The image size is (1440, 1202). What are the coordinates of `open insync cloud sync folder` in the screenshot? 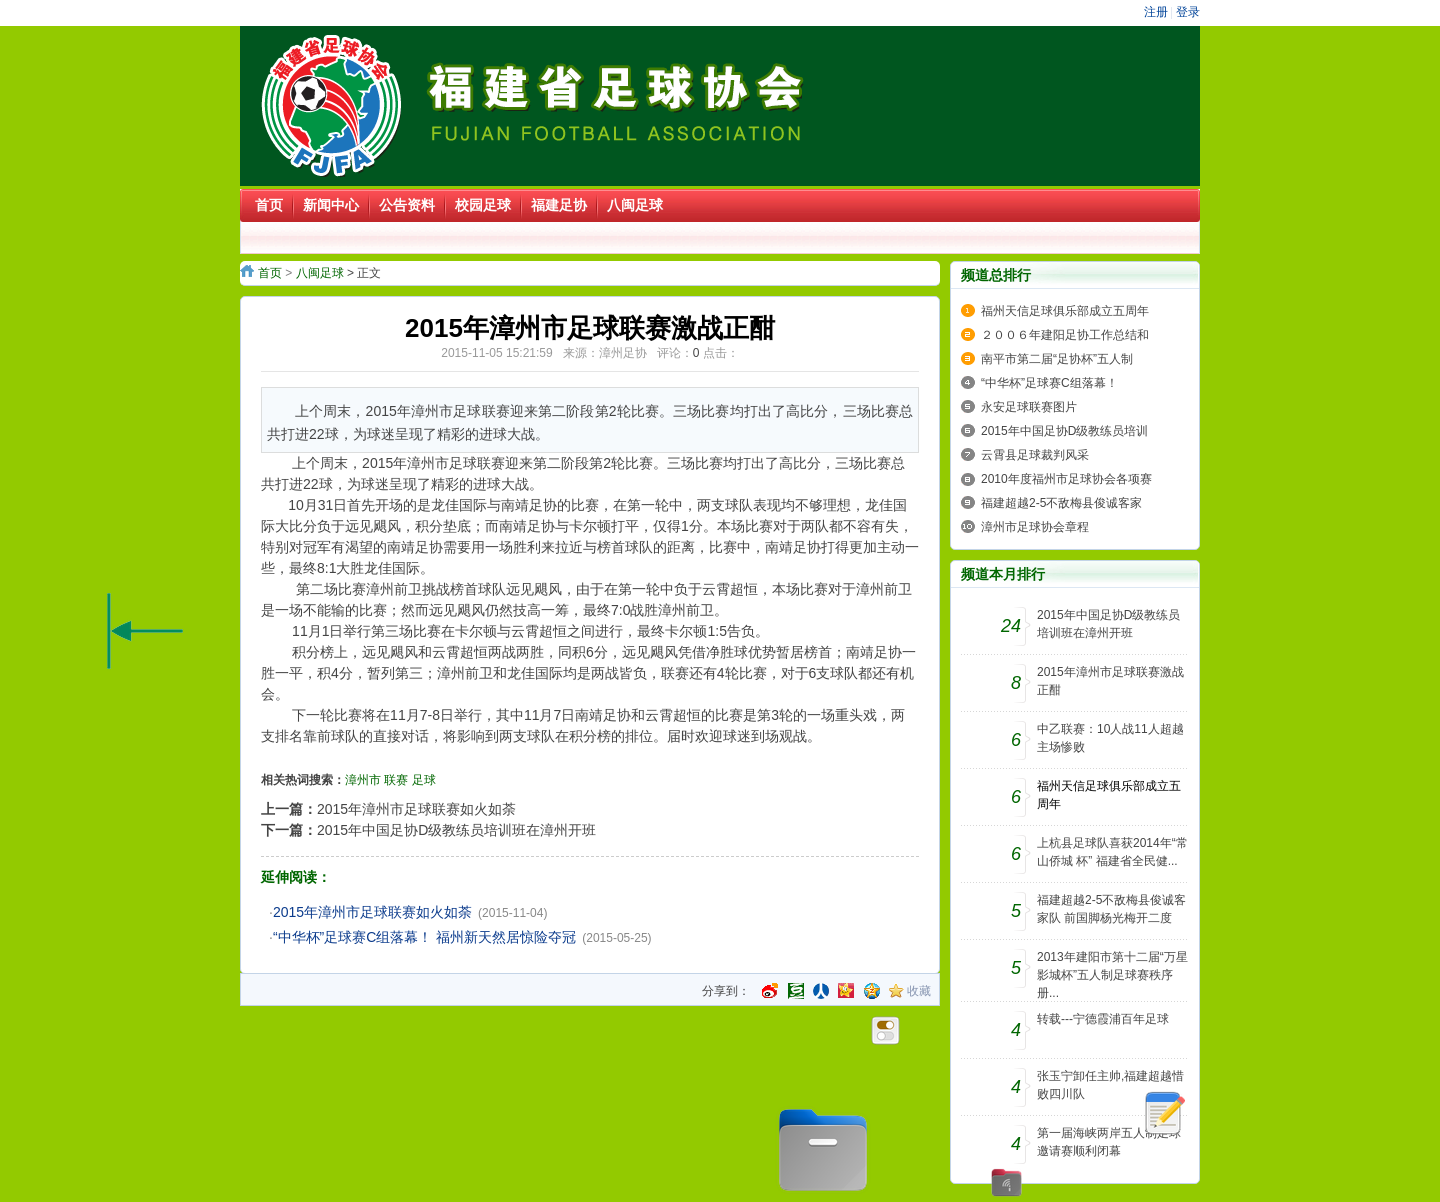 It's located at (1006, 1182).